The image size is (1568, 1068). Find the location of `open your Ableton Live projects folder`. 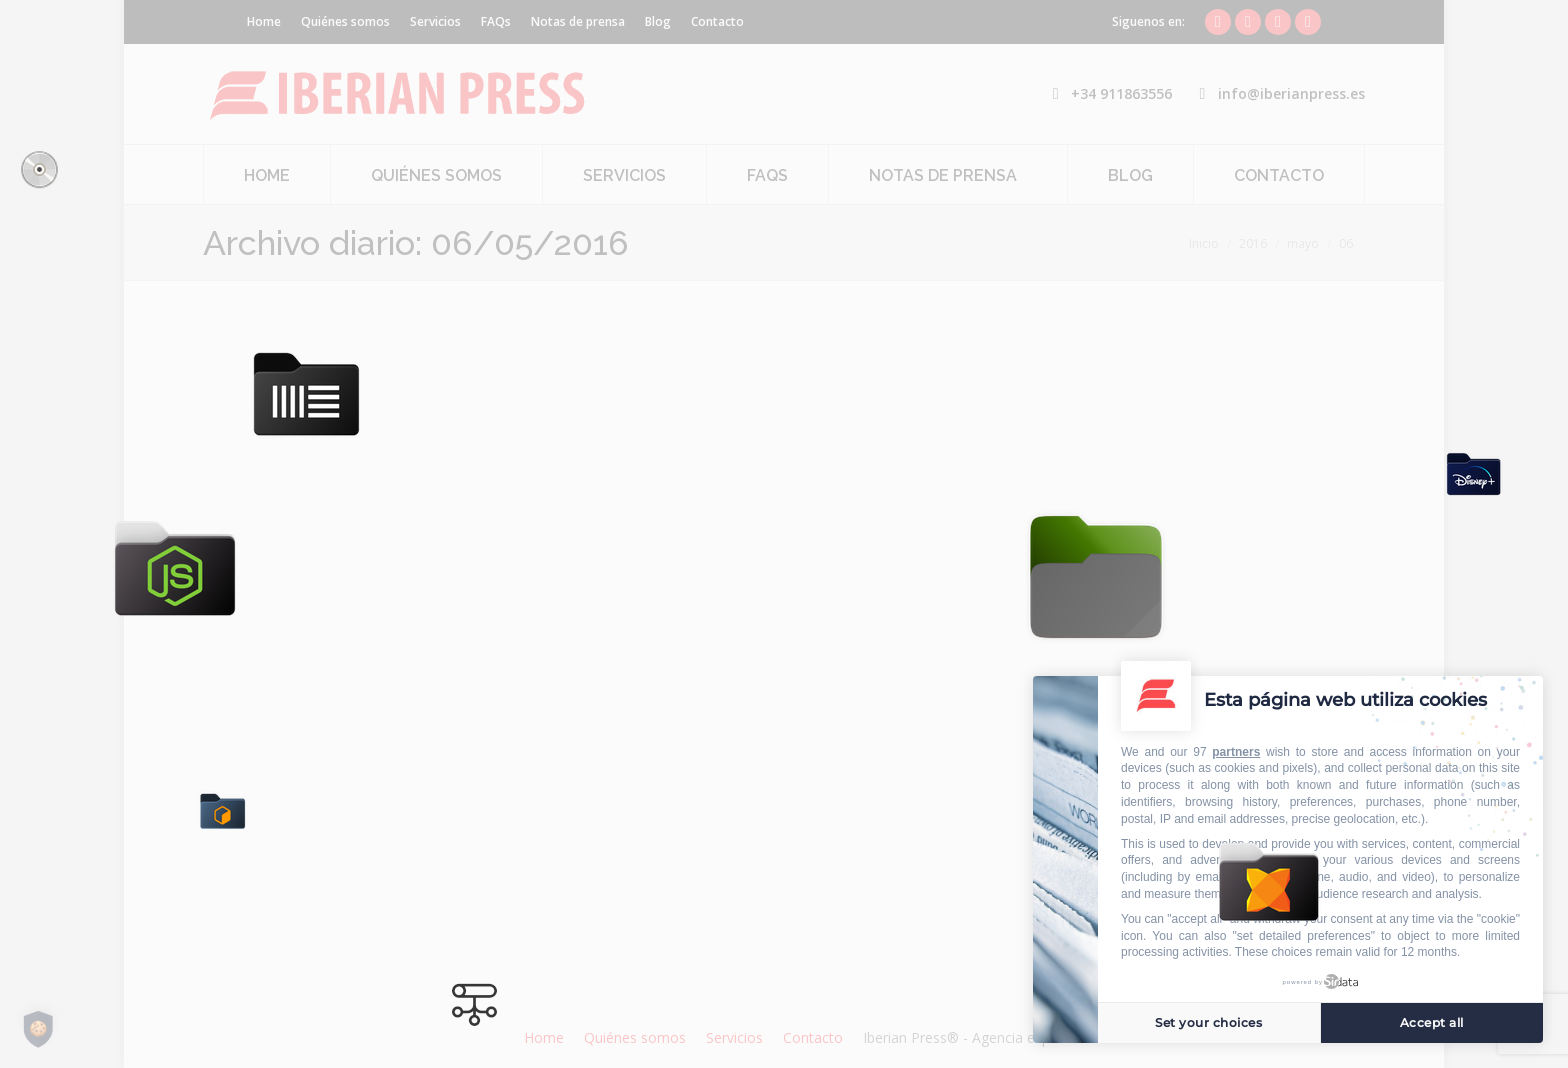

open your Ableton Live projects folder is located at coordinates (306, 397).